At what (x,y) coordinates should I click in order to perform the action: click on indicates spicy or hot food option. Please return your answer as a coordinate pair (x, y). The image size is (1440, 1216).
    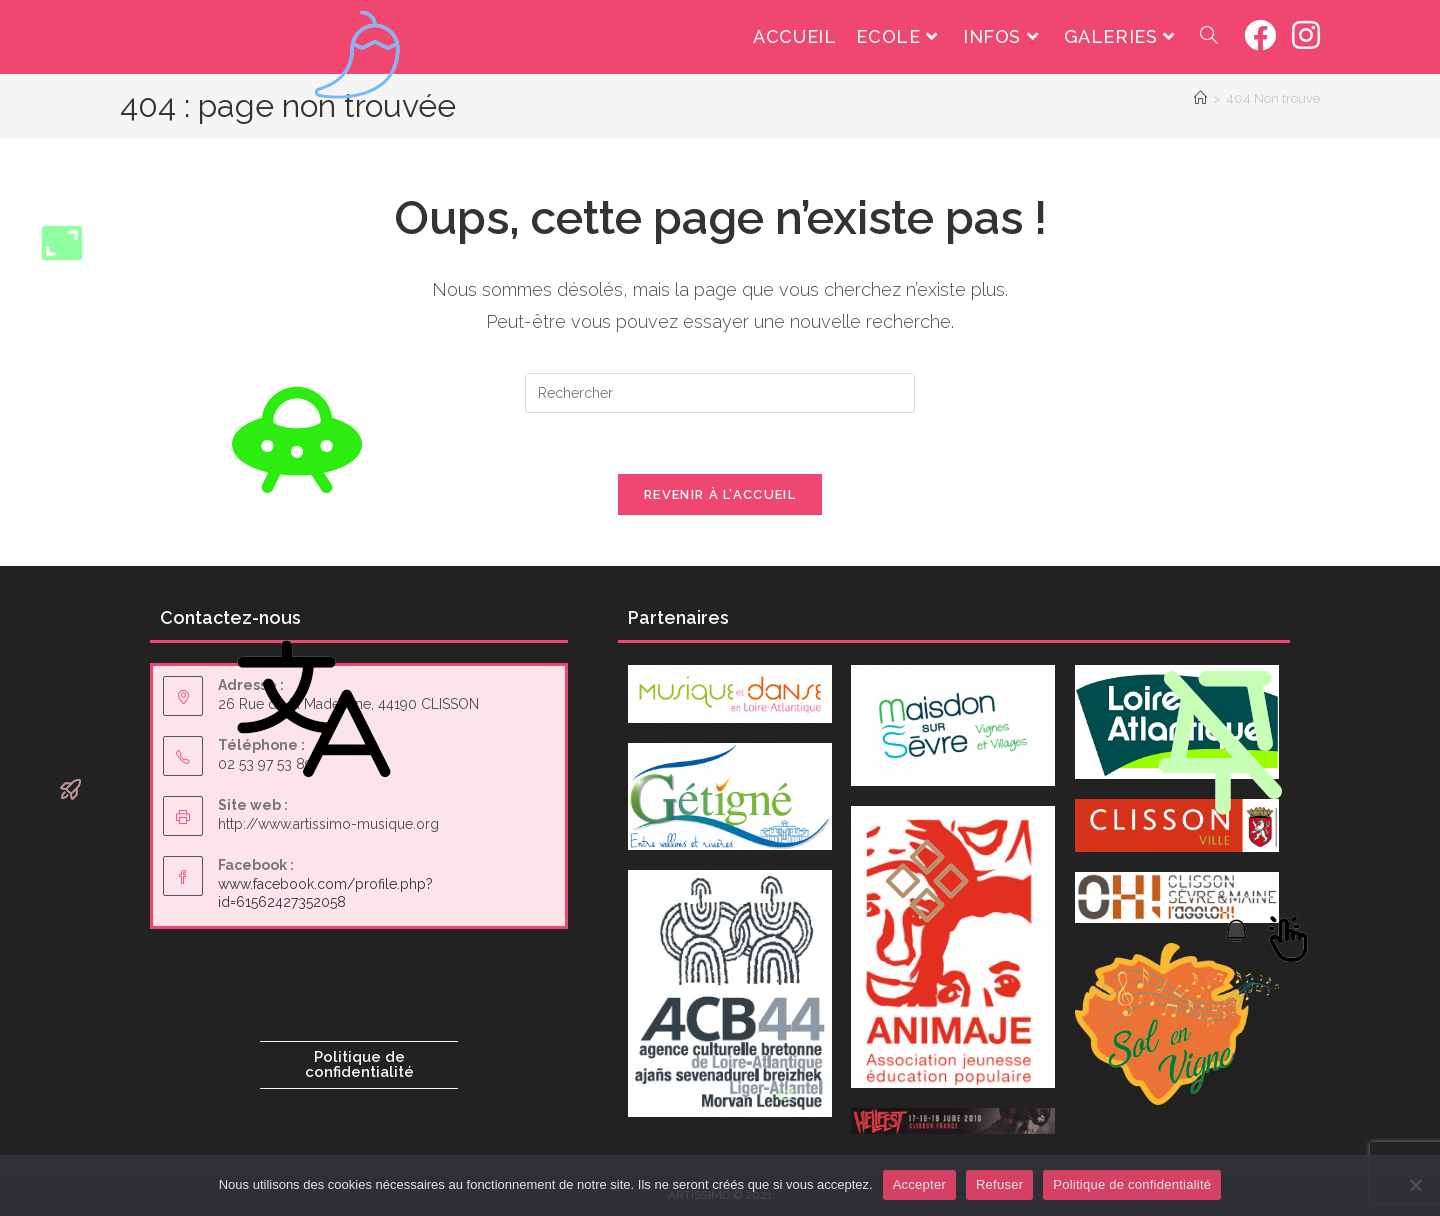
    Looking at the image, I should click on (362, 58).